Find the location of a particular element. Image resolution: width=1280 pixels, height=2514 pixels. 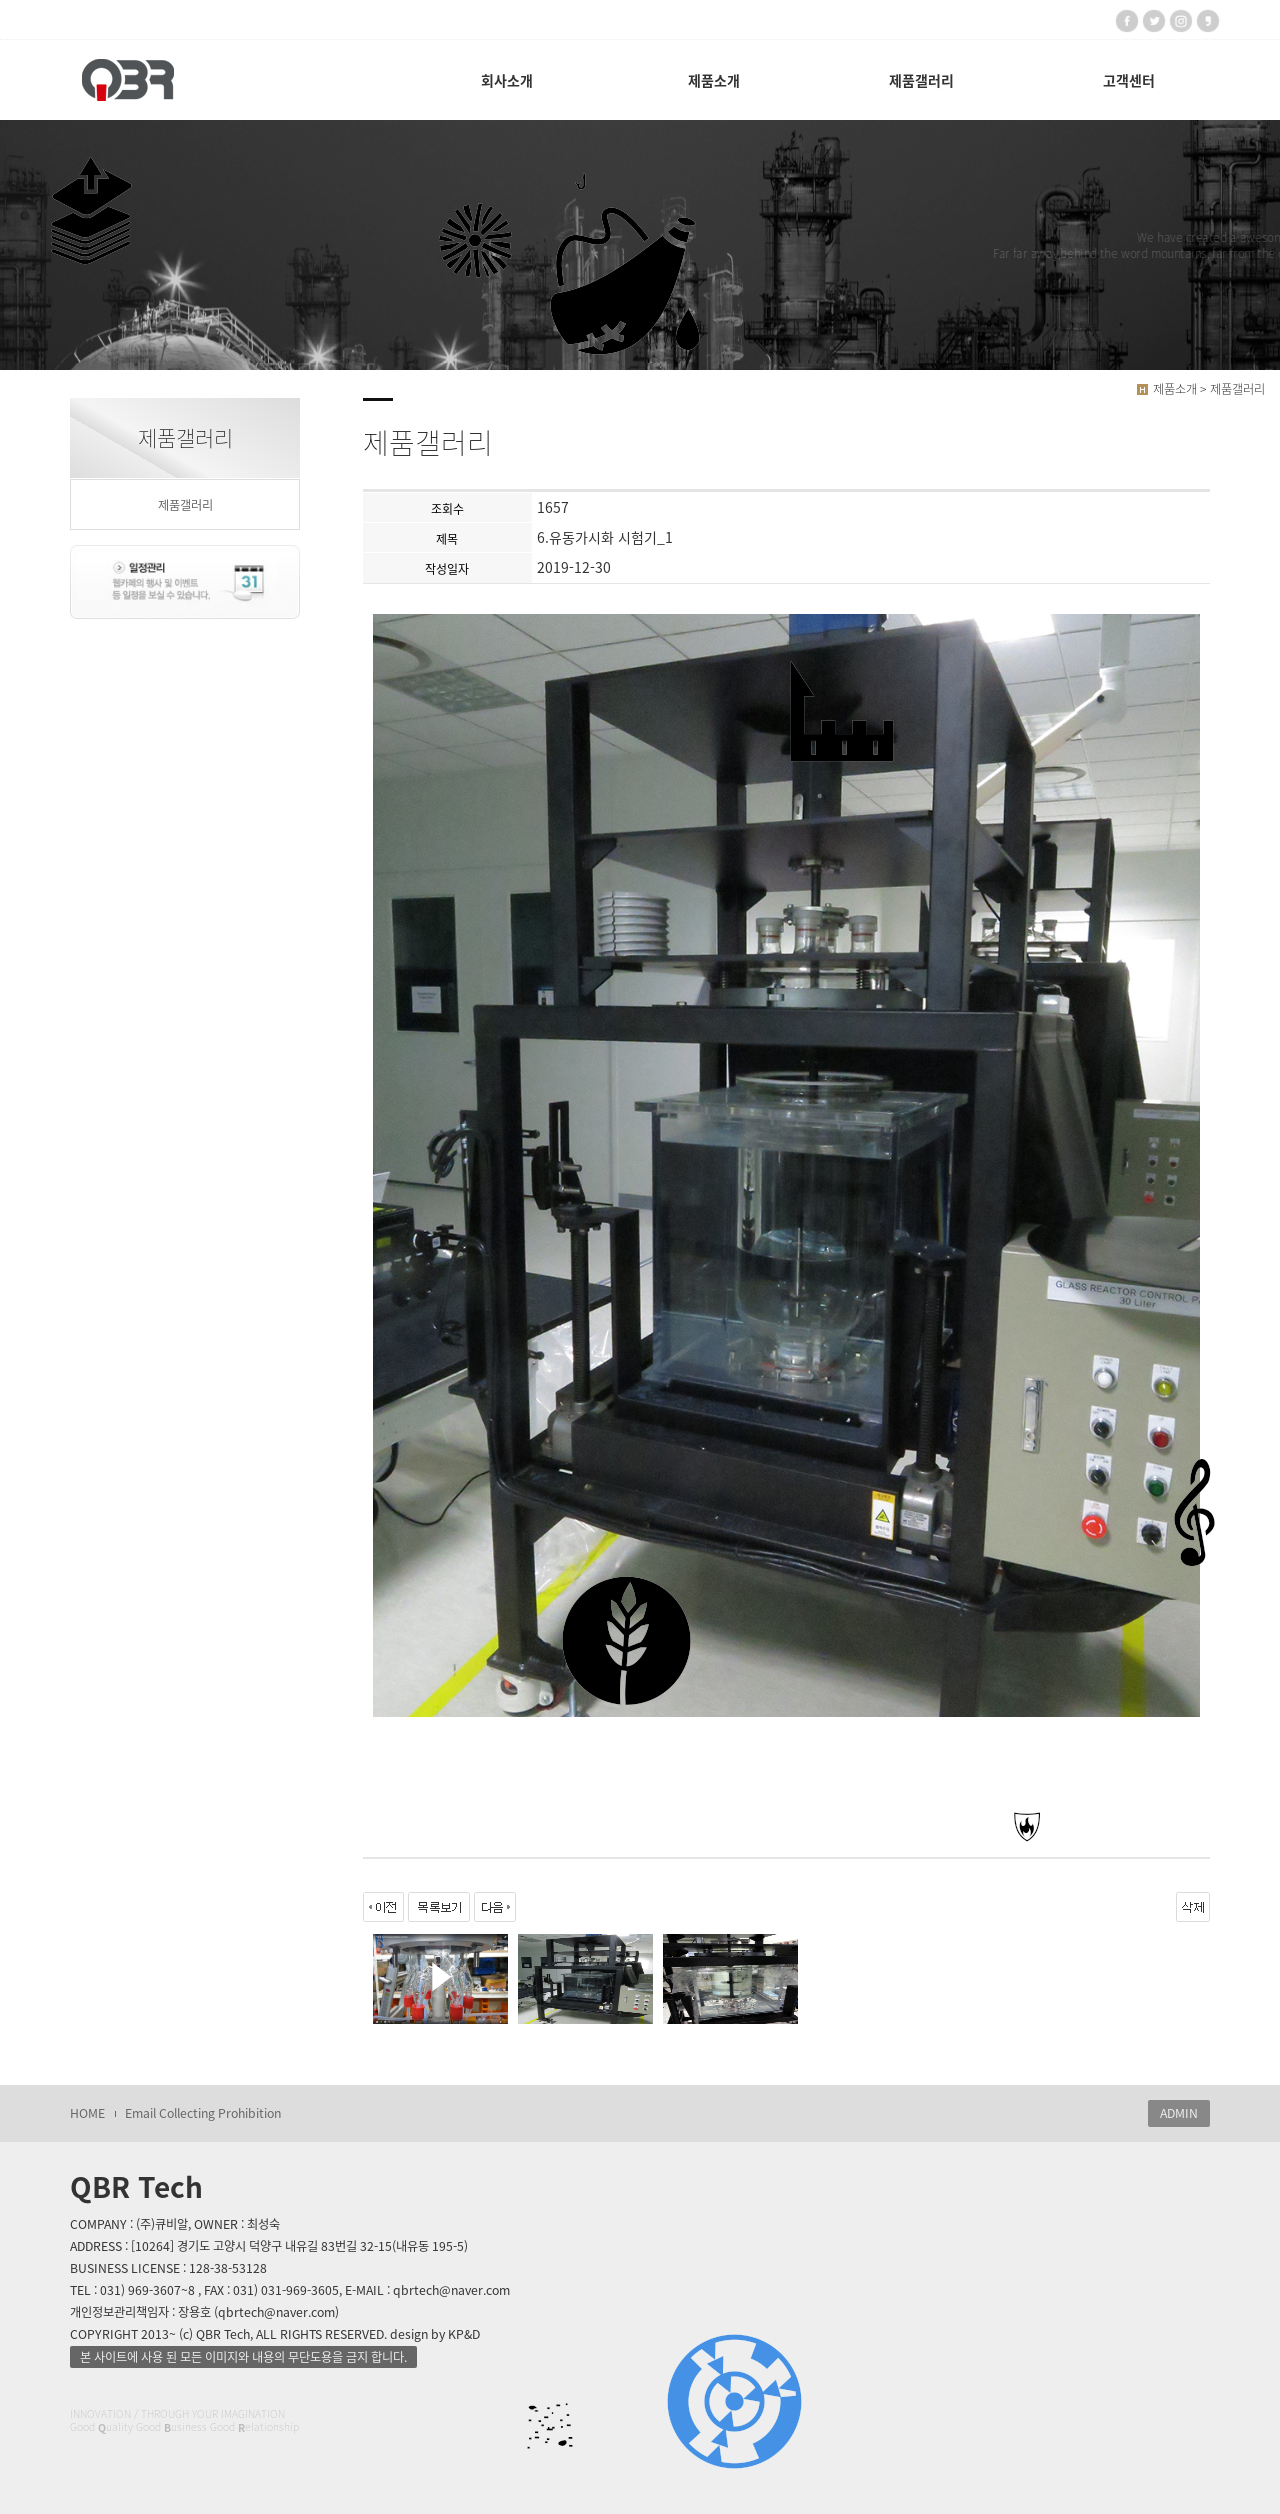

activate fire protection or resistance is located at coordinates (1027, 1827).